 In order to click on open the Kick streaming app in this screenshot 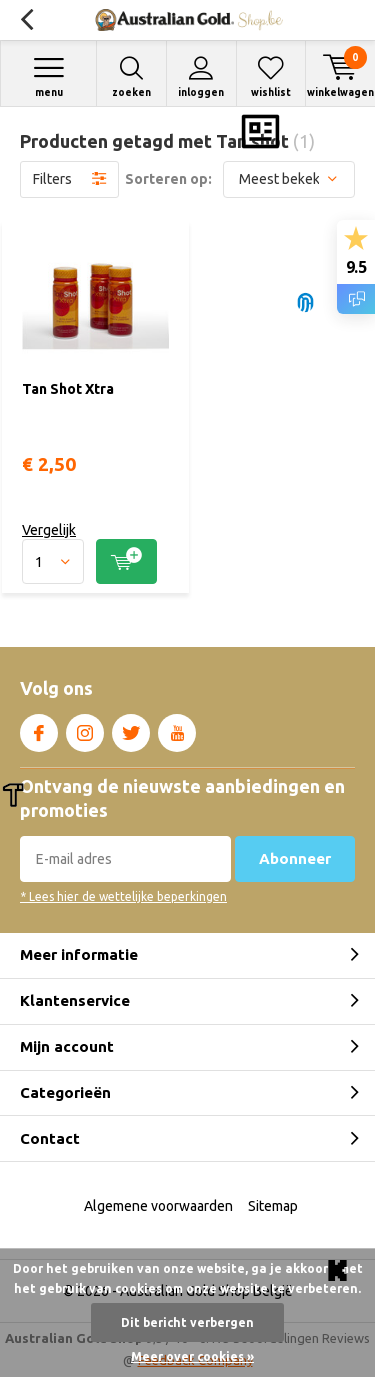, I will do `click(337, 1270)`.